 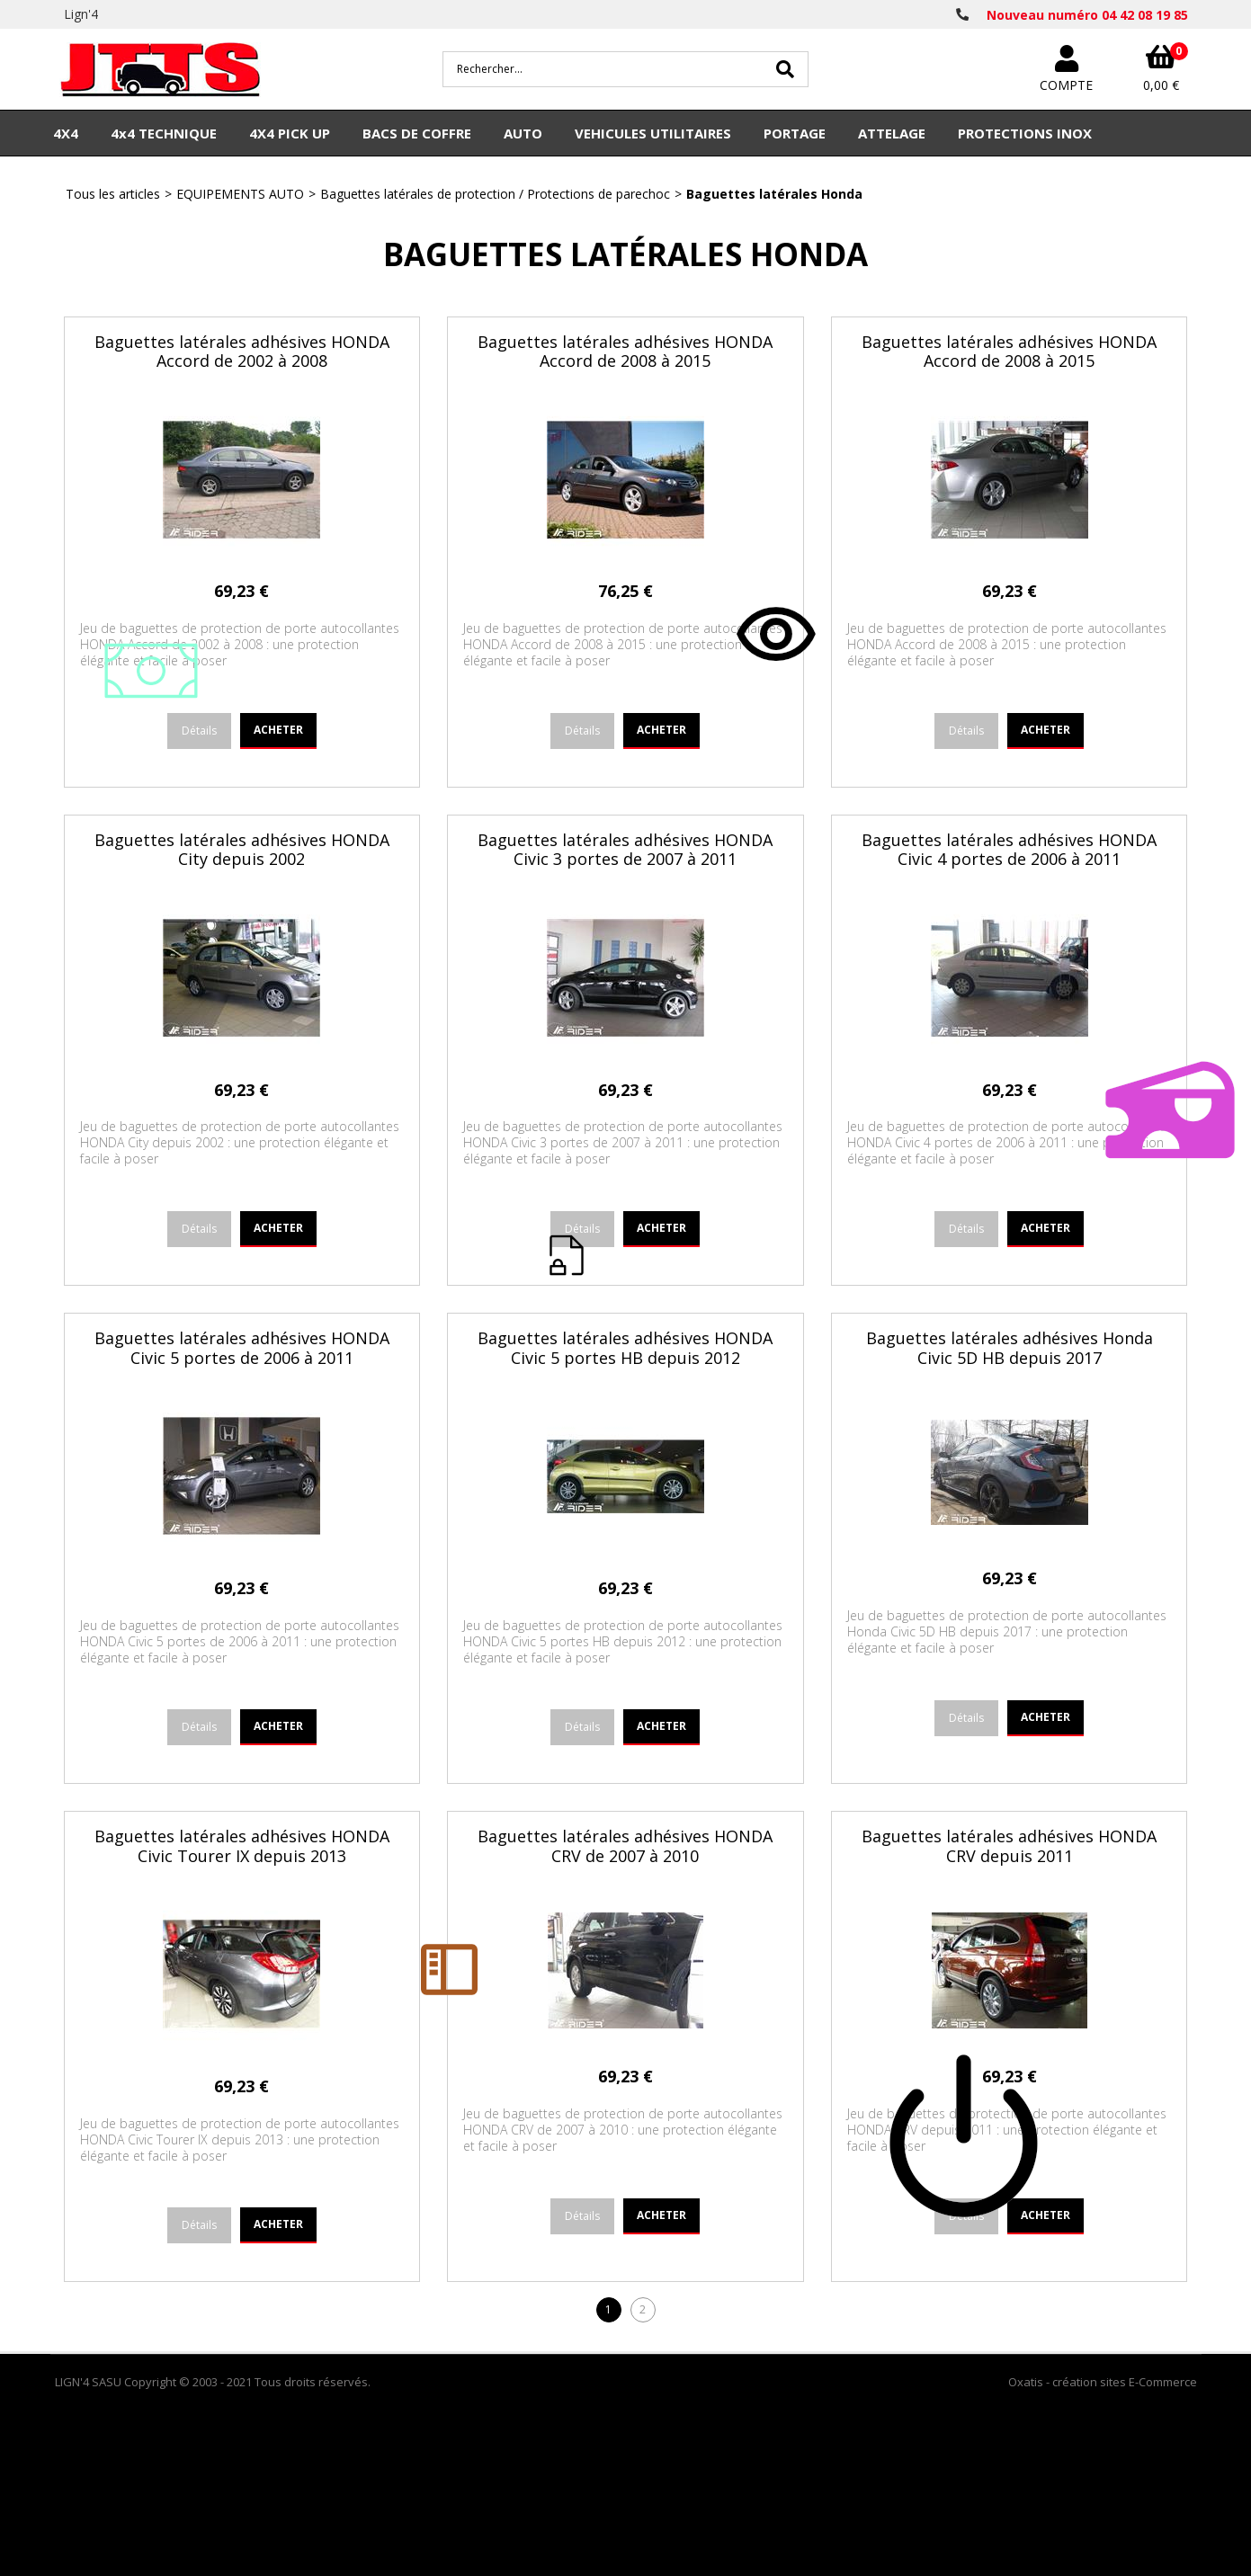 What do you see at coordinates (1170, 1117) in the screenshot?
I see `indicates dairy or cheese-related content` at bounding box center [1170, 1117].